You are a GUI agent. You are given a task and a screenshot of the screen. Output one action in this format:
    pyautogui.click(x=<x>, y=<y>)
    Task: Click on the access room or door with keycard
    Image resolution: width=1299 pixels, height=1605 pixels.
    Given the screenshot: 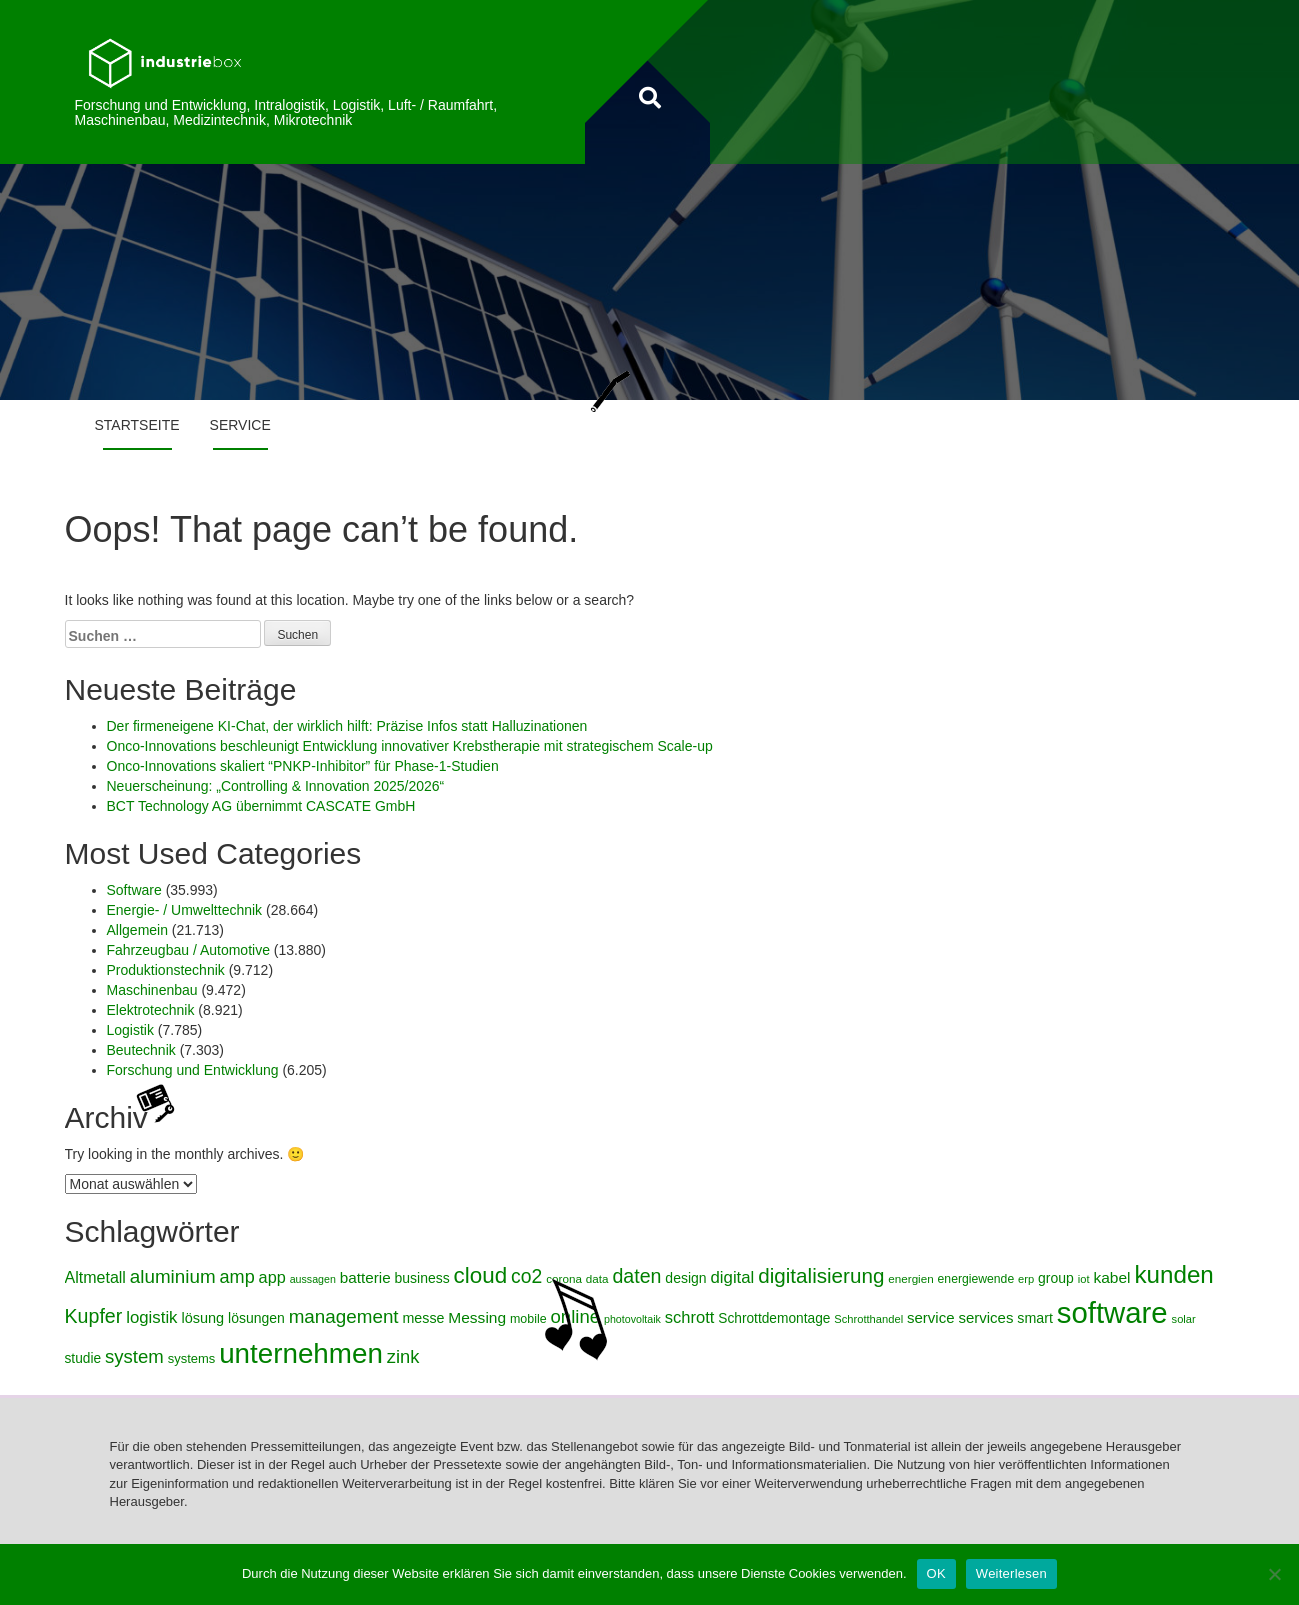 What is the action you would take?
    pyautogui.click(x=155, y=1103)
    